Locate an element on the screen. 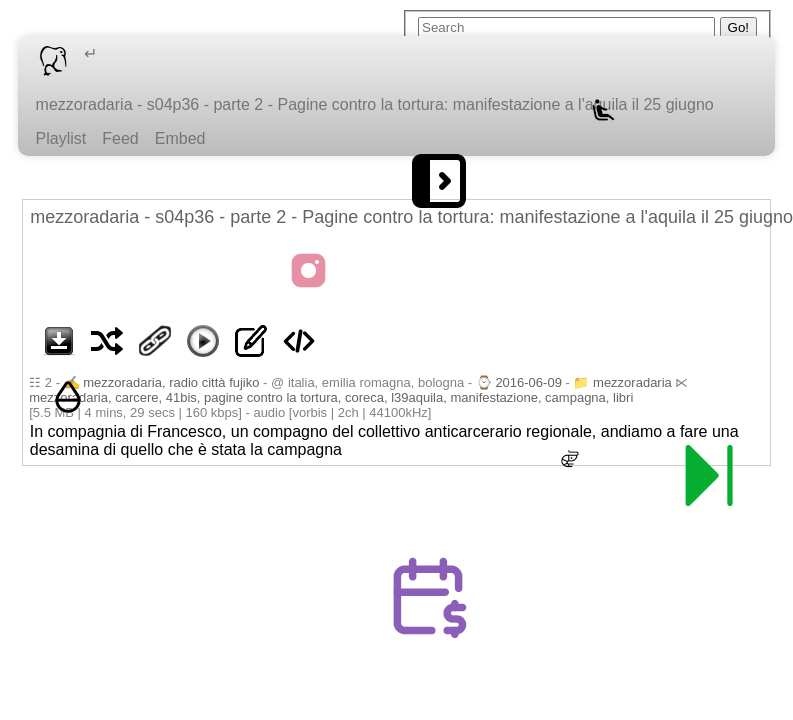 The height and width of the screenshot is (720, 793). skip to next track or item is located at coordinates (710, 475).